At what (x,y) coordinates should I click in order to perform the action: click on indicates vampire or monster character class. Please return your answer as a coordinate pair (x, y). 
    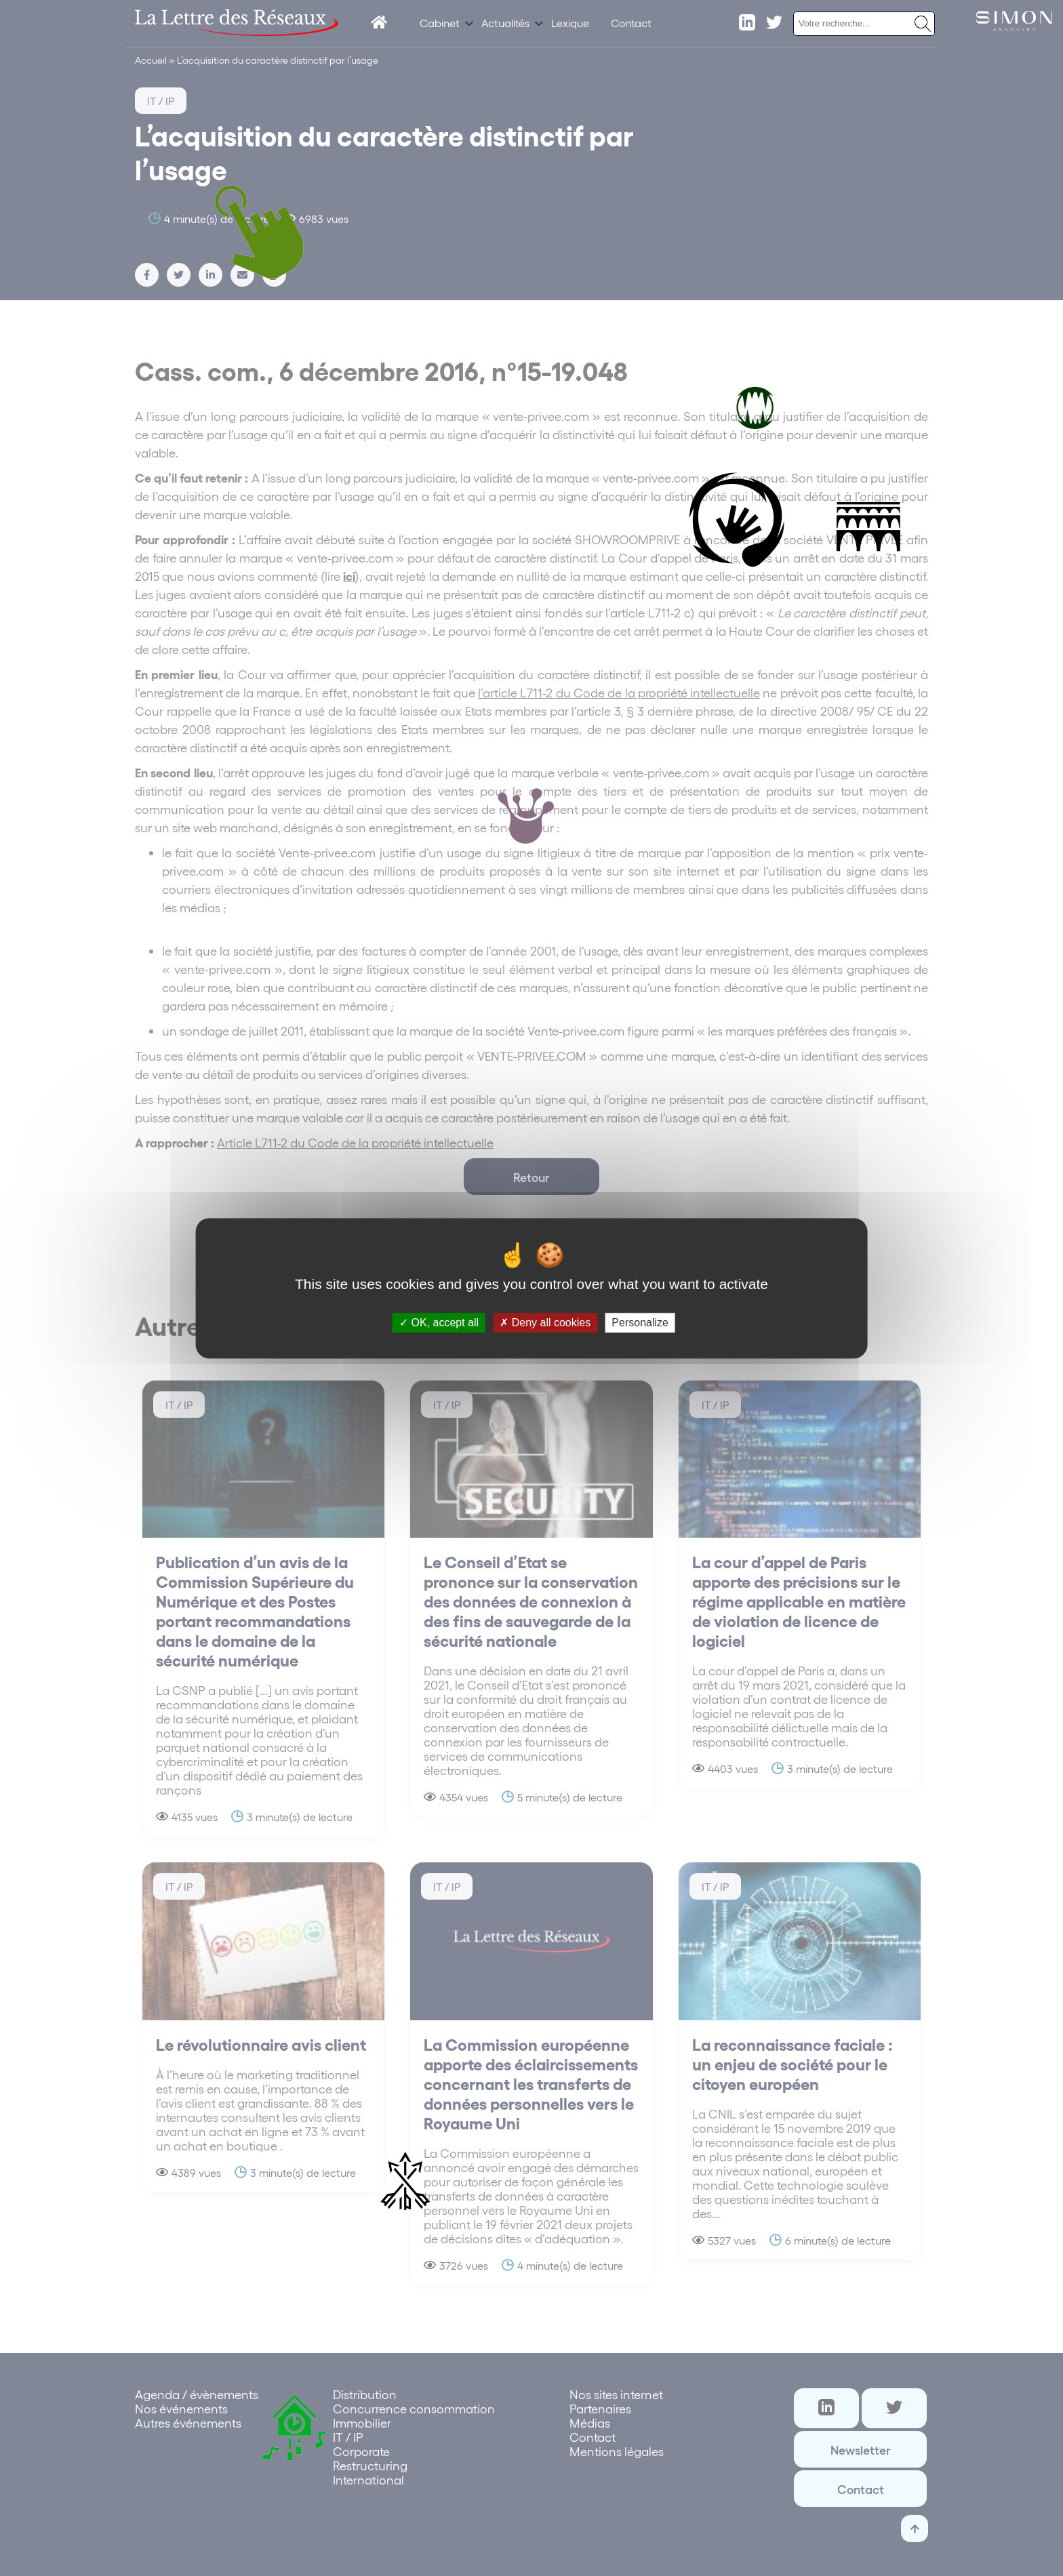
    Looking at the image, I should click on (755, 408).